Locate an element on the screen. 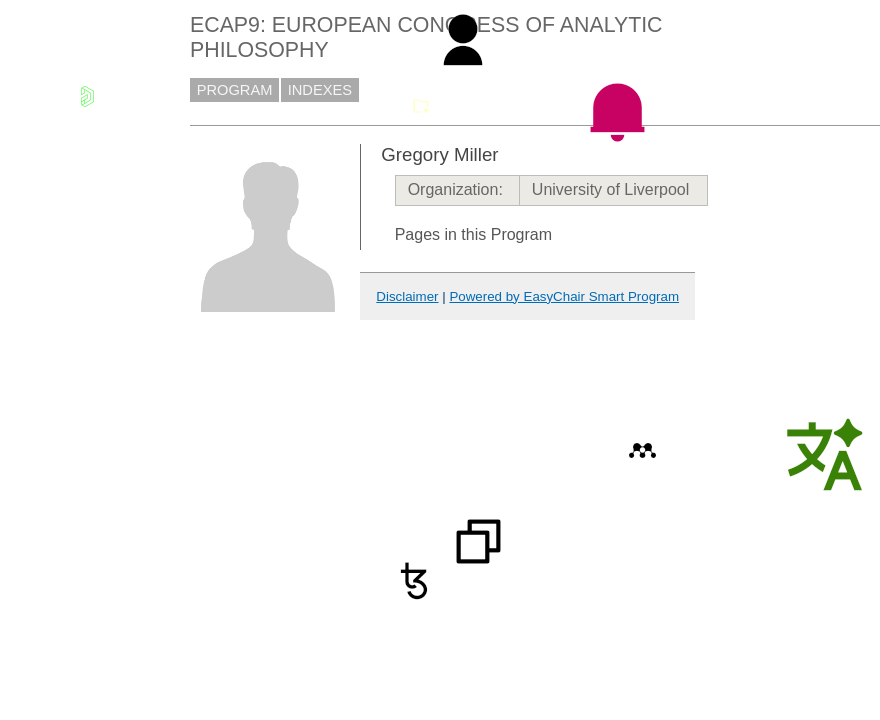 This screenshot has width=880, height=720. open Altium Designer application is located at coordinates (87, 96).